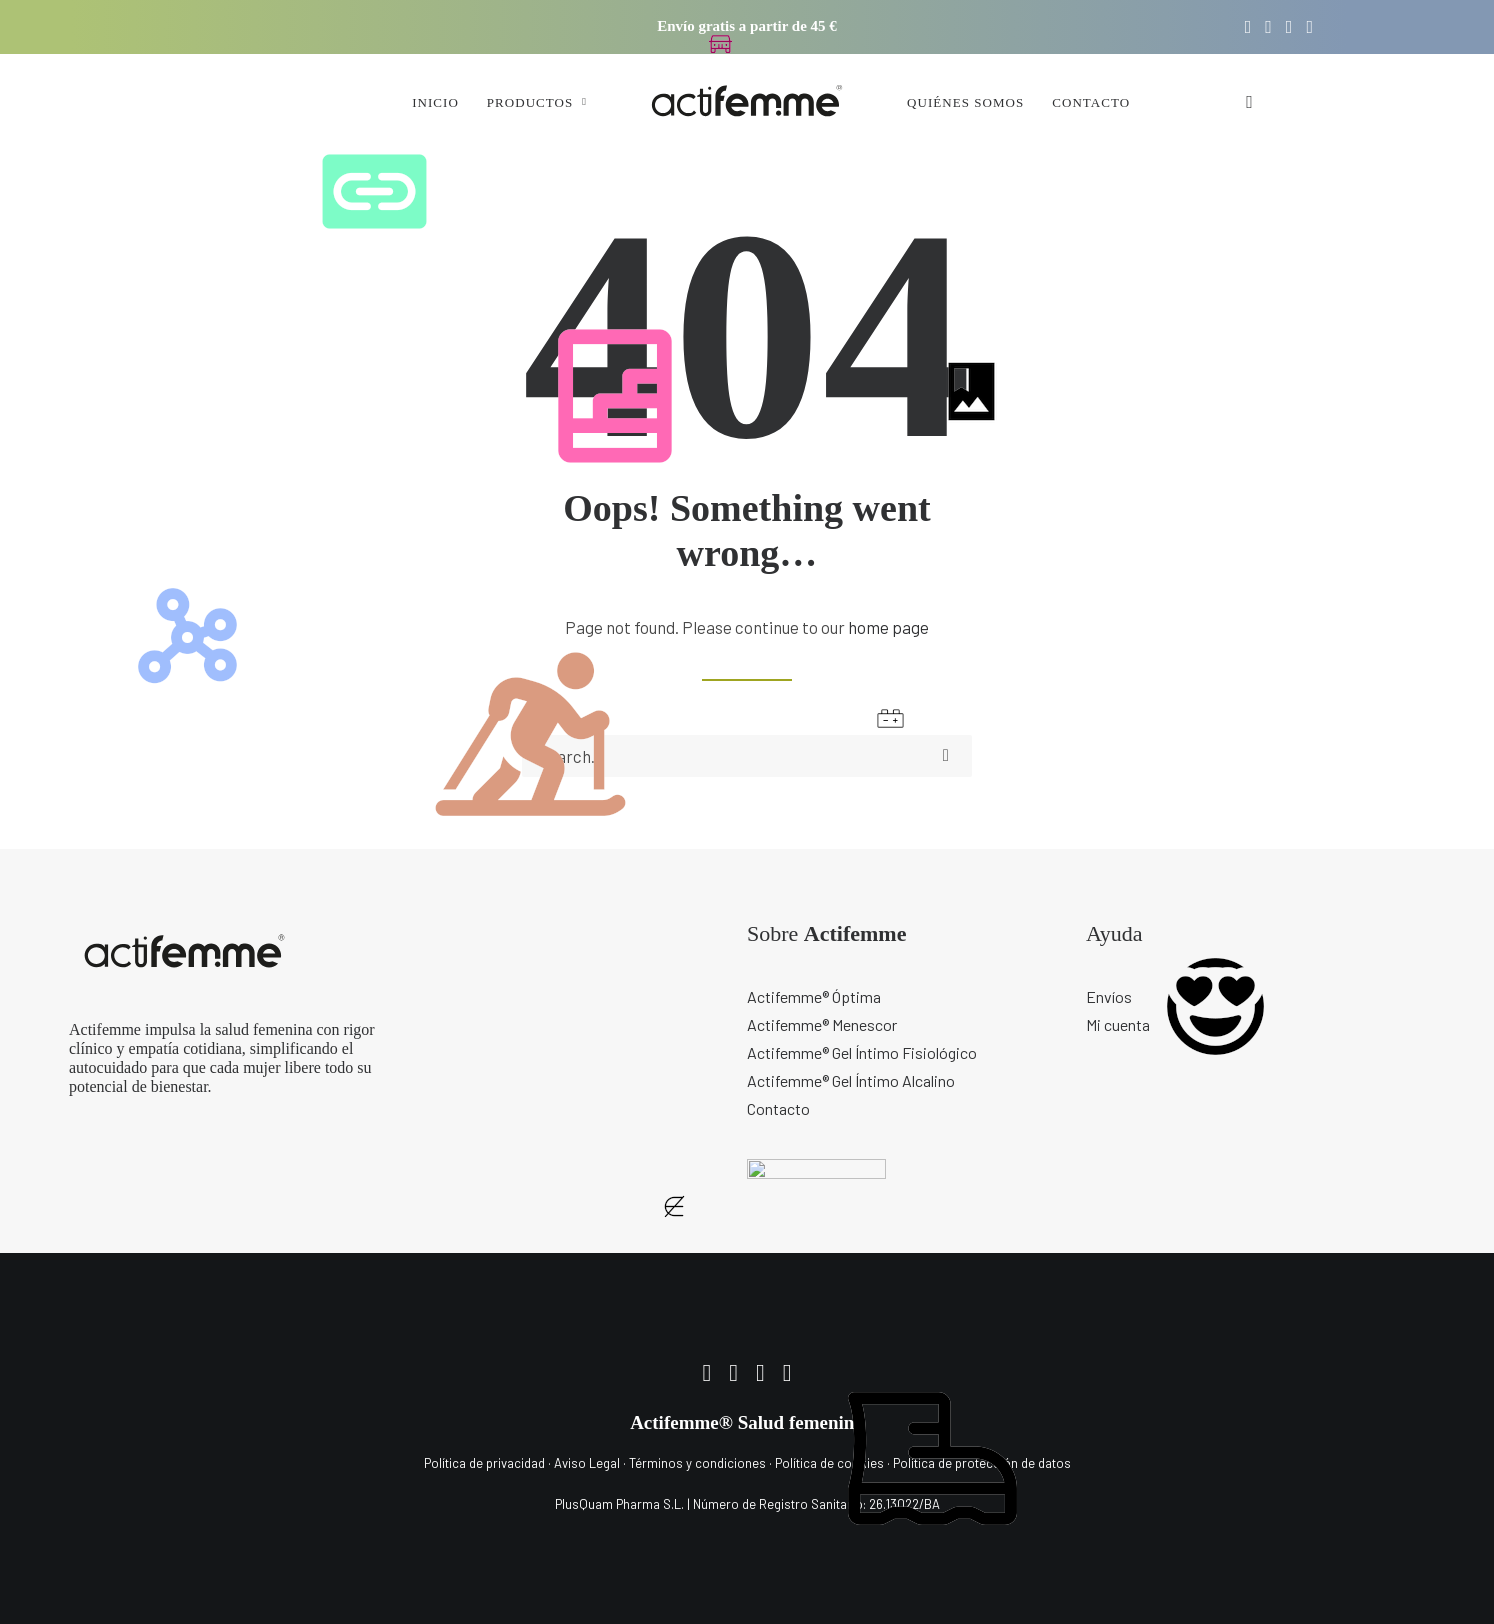 The width and height of the screenshot is (1494, 1624). Describe the element at coordinates (1215, 1006) in the screenshot. I see `react with love or adoration` at that location.